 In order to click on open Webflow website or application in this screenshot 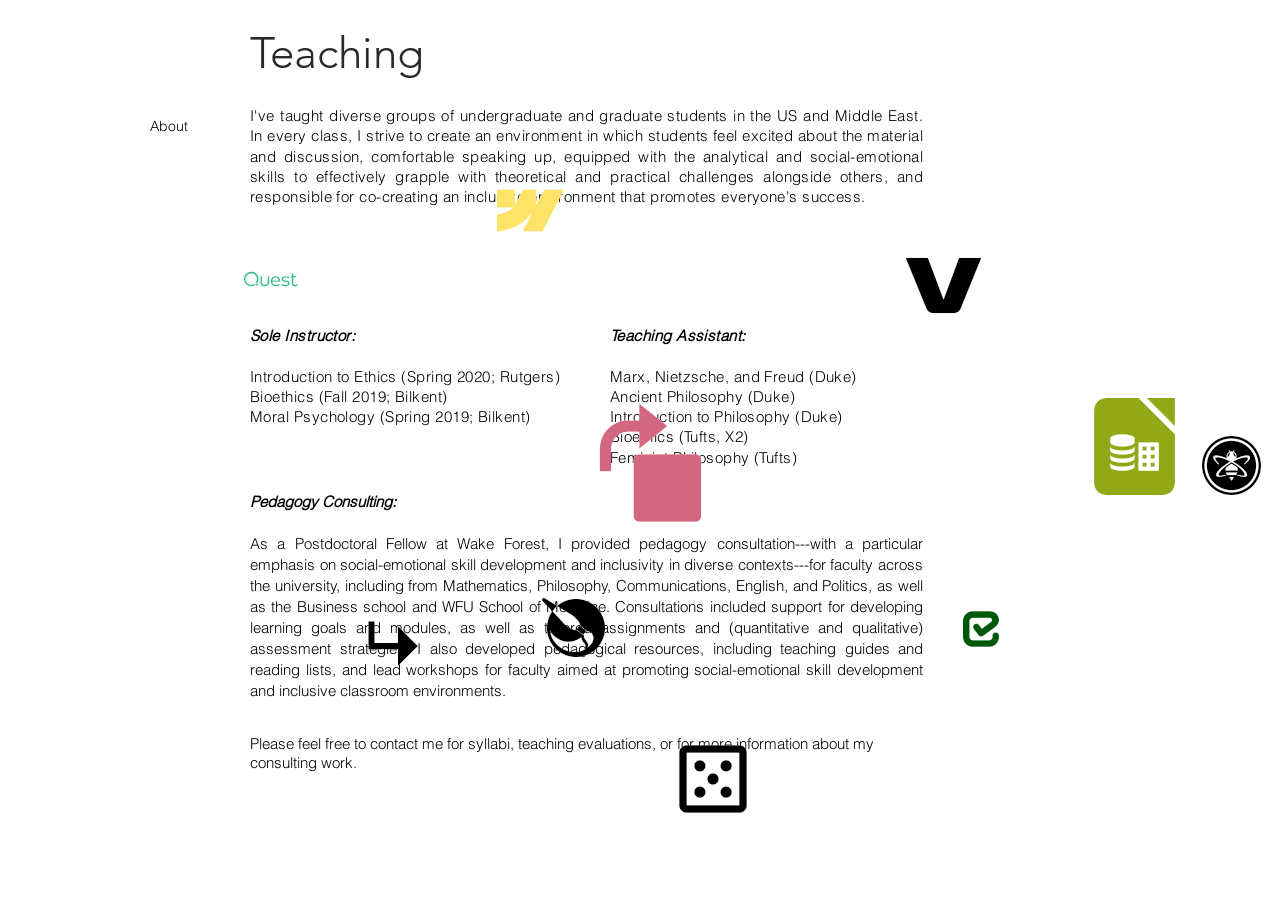, I will do `click(530, 210)`.